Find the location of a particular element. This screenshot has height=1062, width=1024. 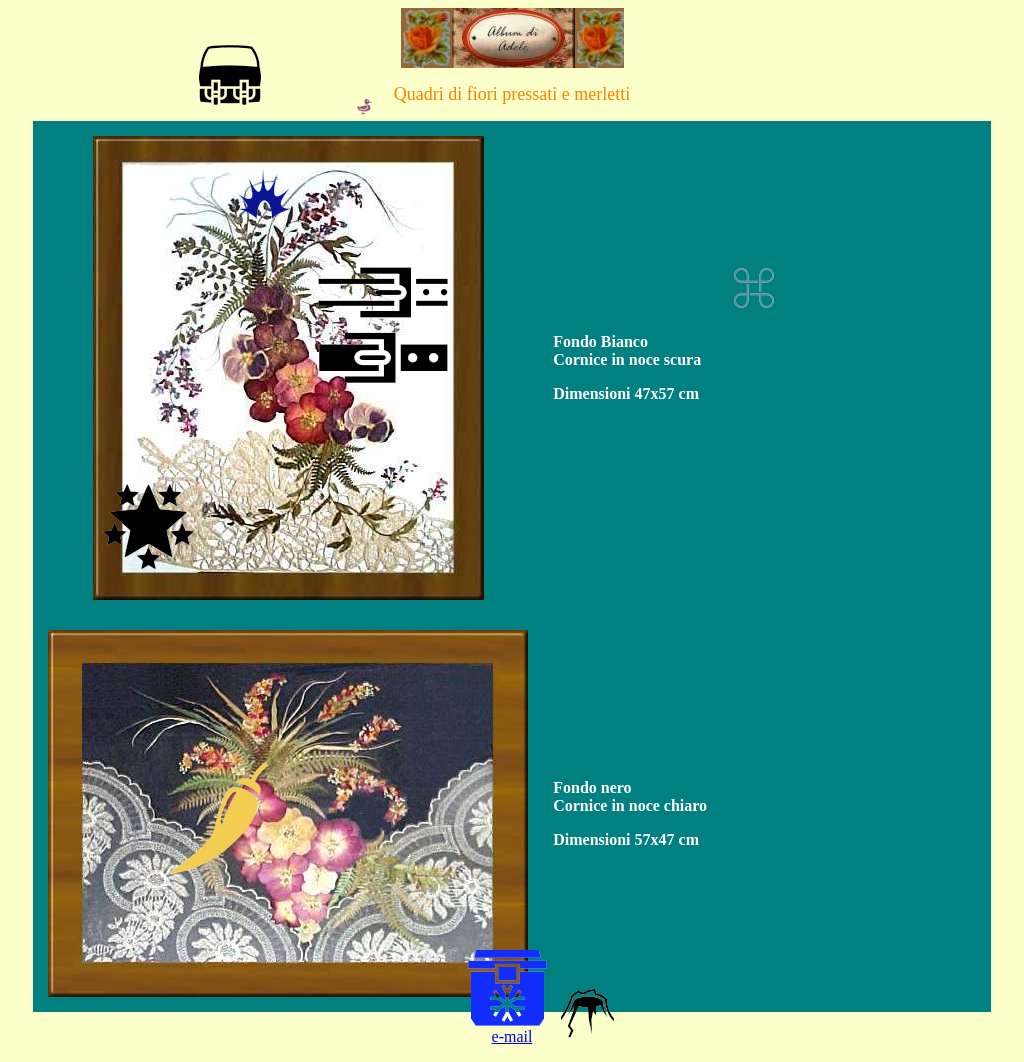

view star formation or constellation pattern is located at coordinates (148, 525).